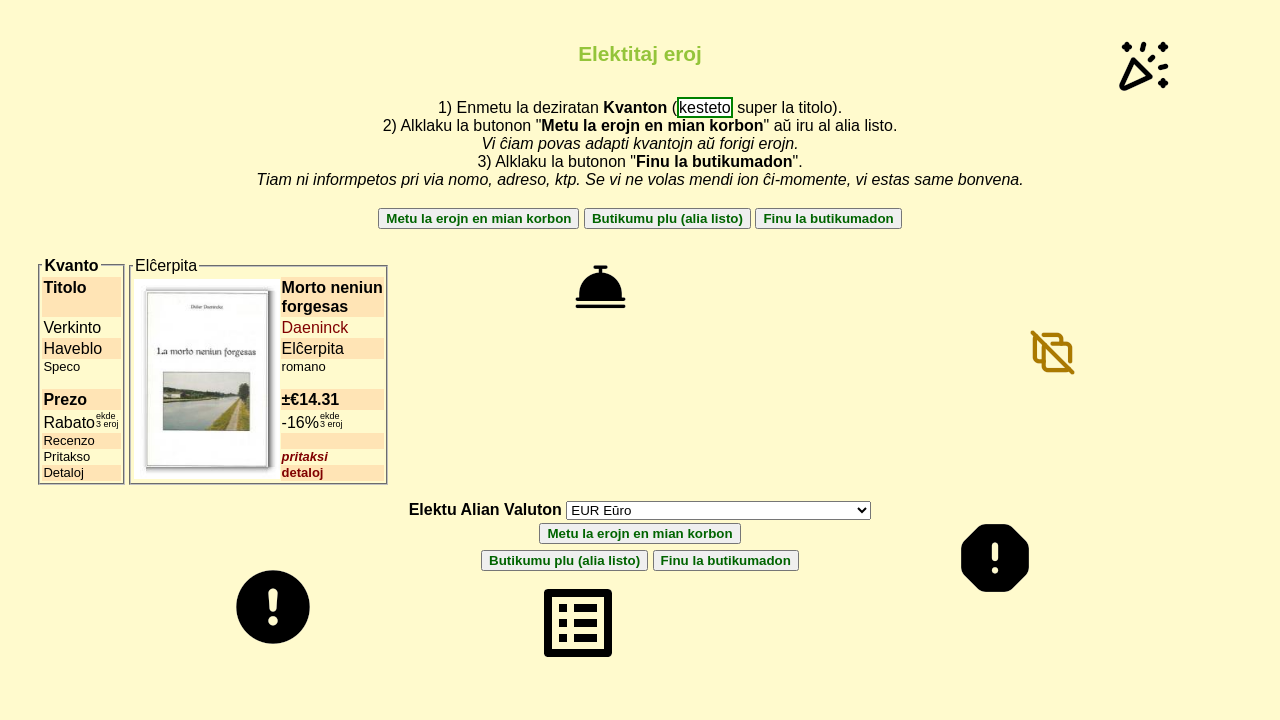 This screenshot has width=1280, height=720. What do you see at coordinates (600, 288) in the screenshot?
I see `request service or assistance` at bounding box center [600, 288].